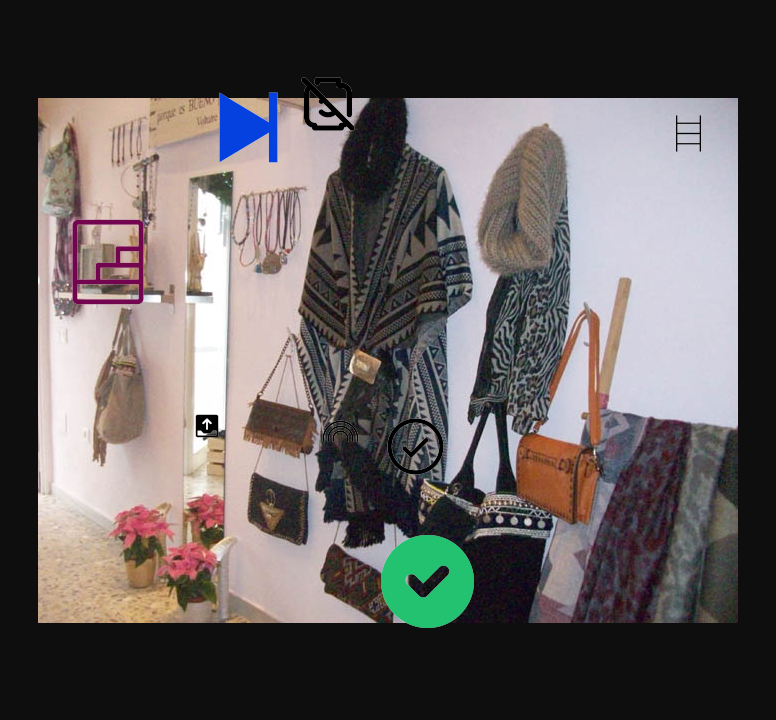  I want to click on upload file to inbox or tray, so click(207, 426).